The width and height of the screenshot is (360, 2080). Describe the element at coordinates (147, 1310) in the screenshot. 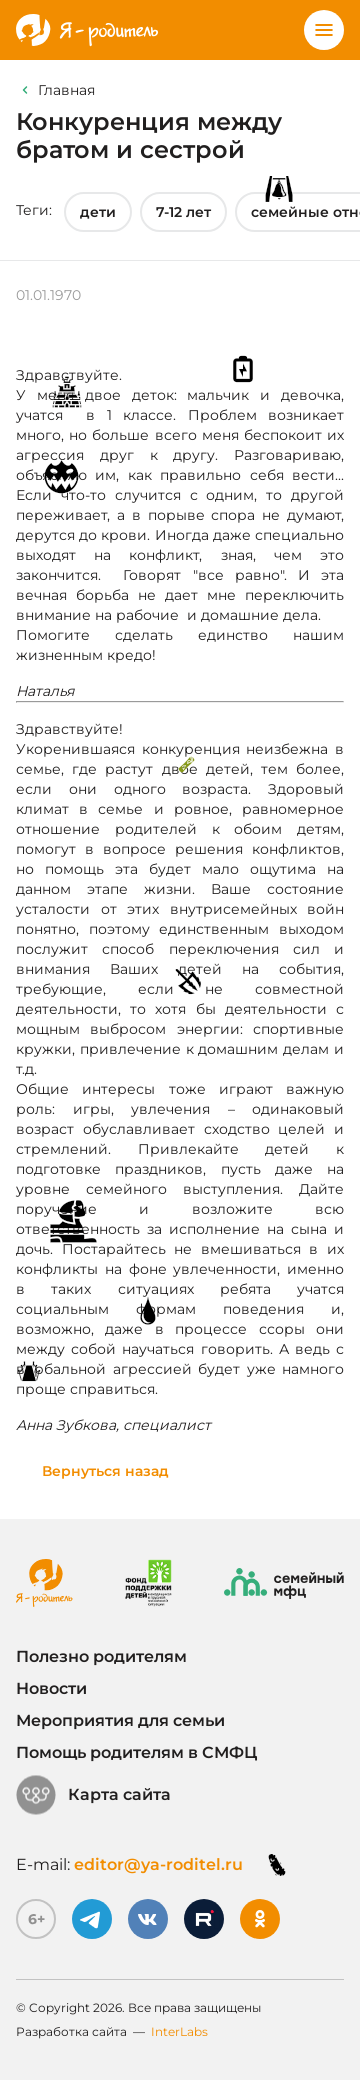

I see `indicates water or liquid-related feature` at that location.